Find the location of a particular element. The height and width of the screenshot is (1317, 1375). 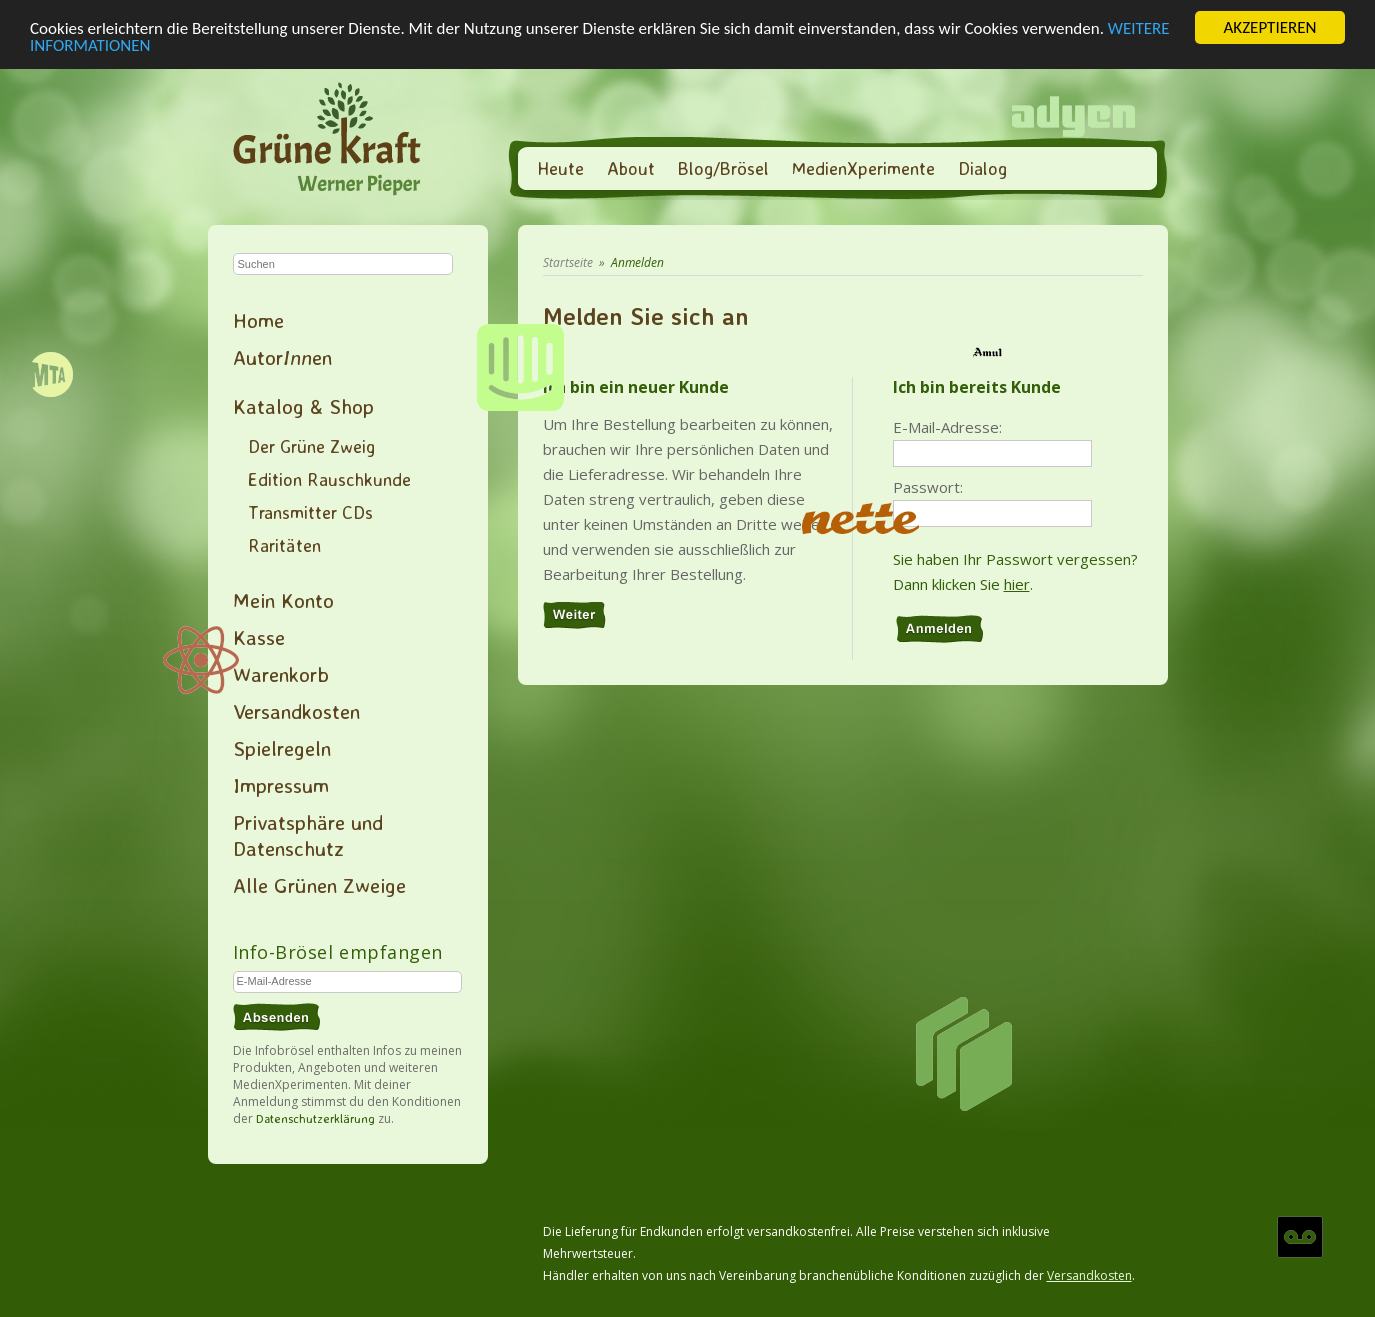

Metropolitan Transportation Authority (MTA) logo is located at coordinates (52, 374).